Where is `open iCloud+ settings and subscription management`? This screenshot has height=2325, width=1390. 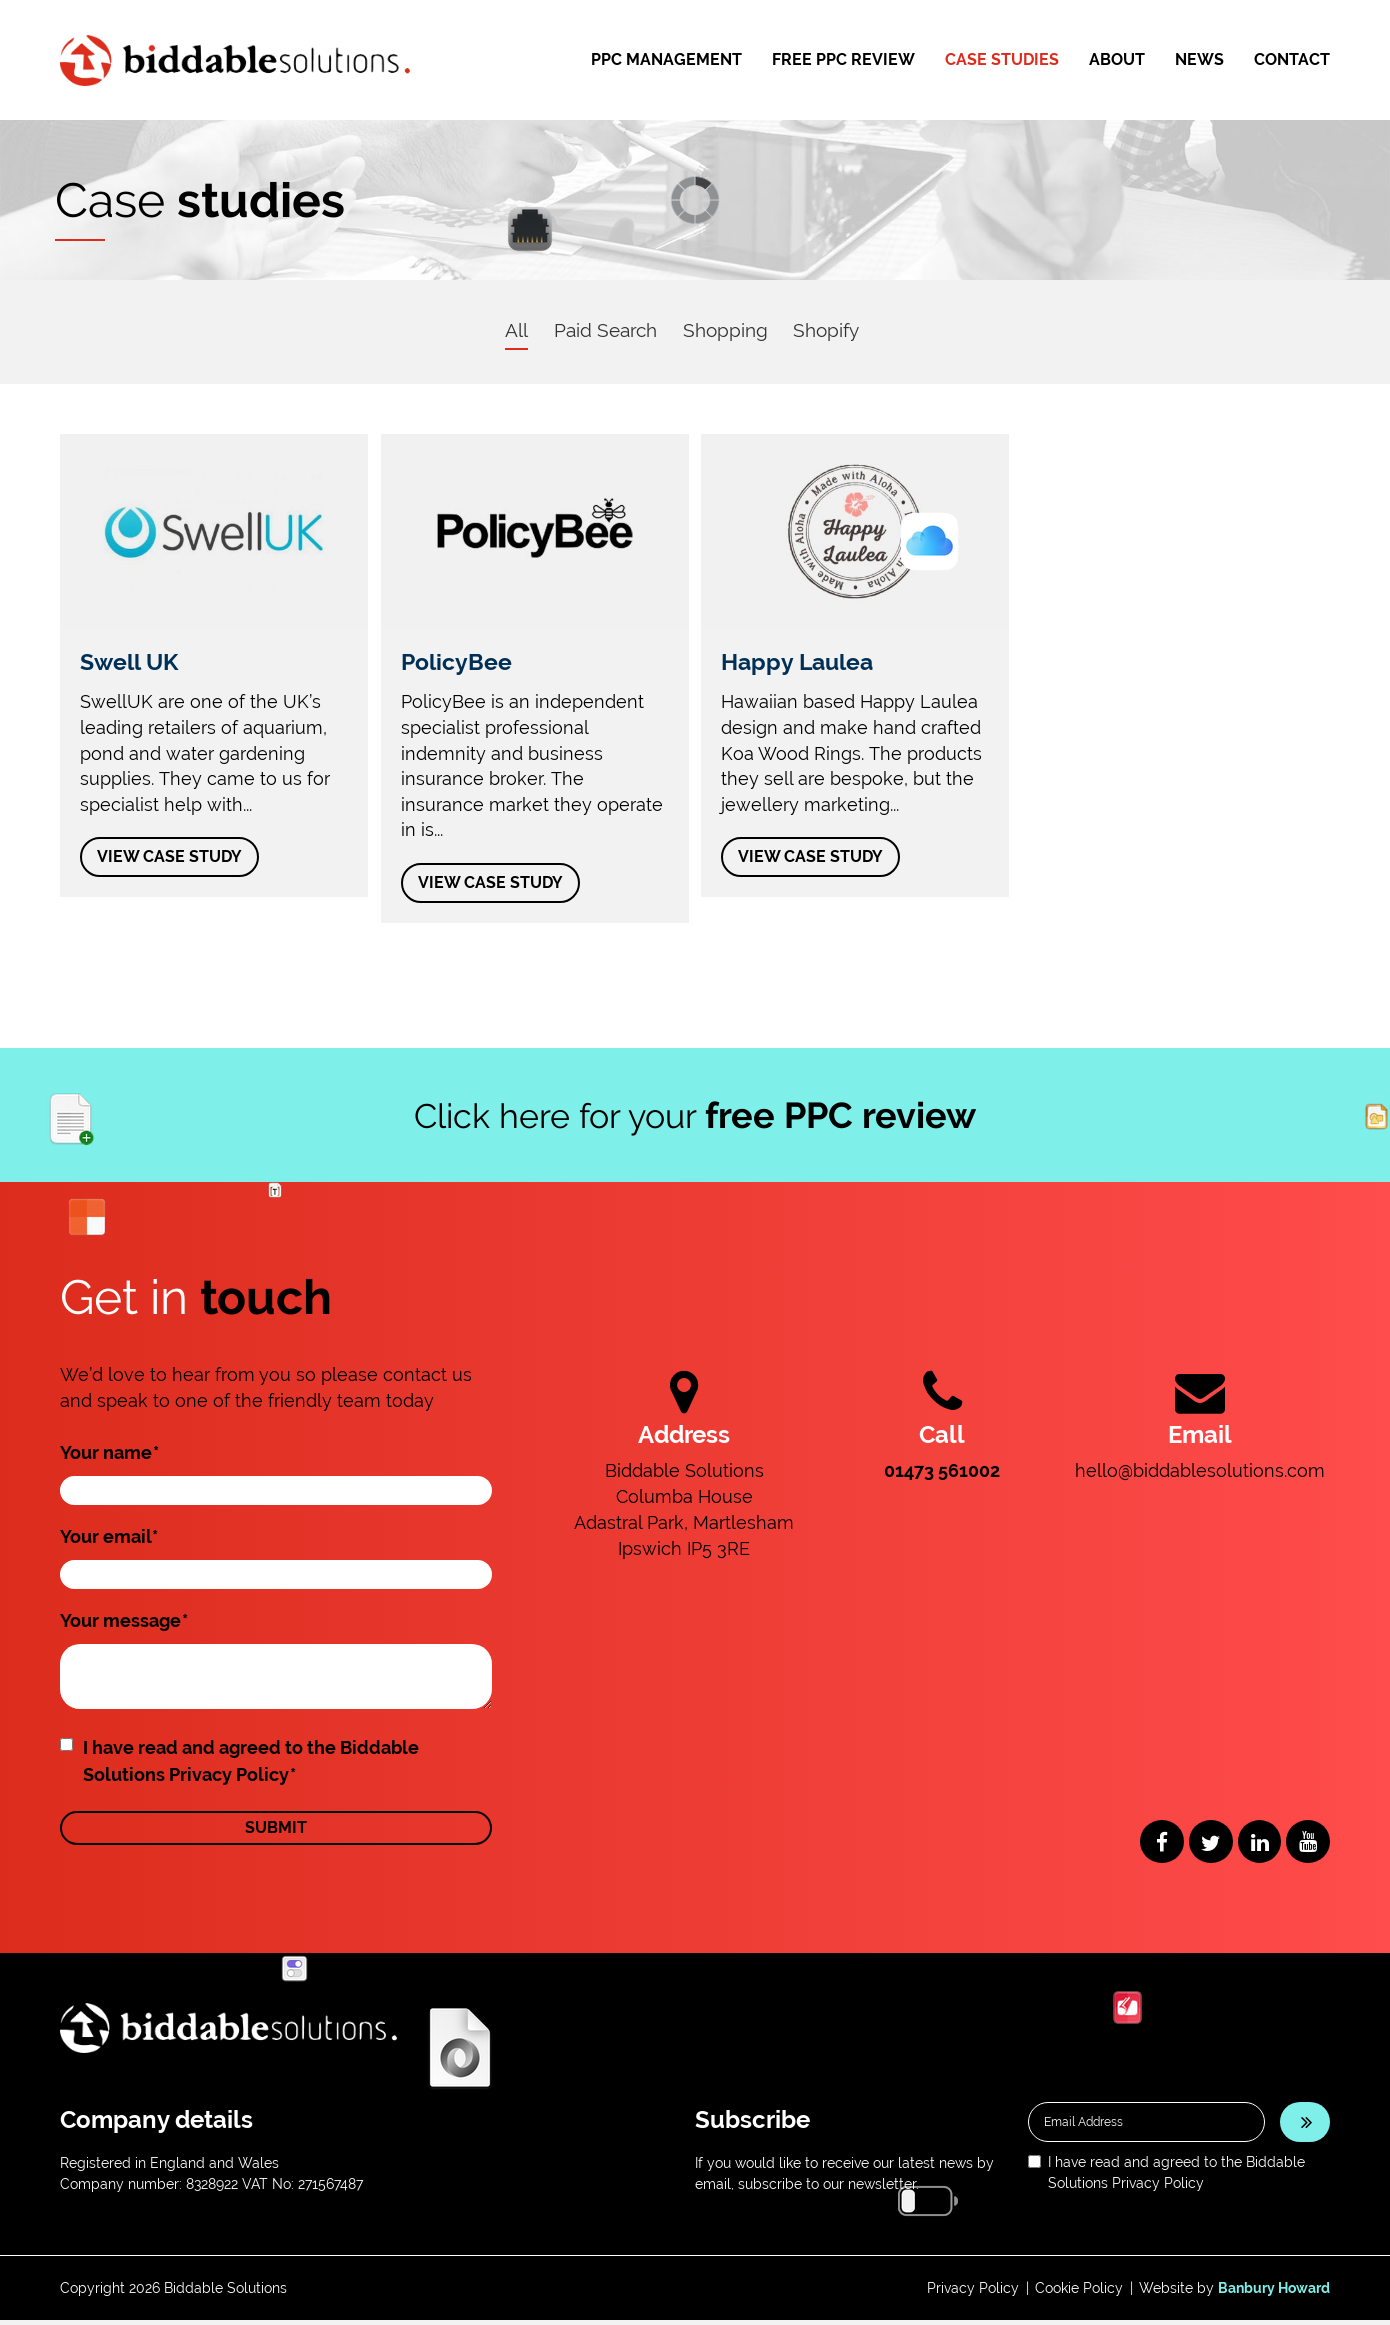
open iCloud+ settings and subscription management is located at coordinates (929, 541).